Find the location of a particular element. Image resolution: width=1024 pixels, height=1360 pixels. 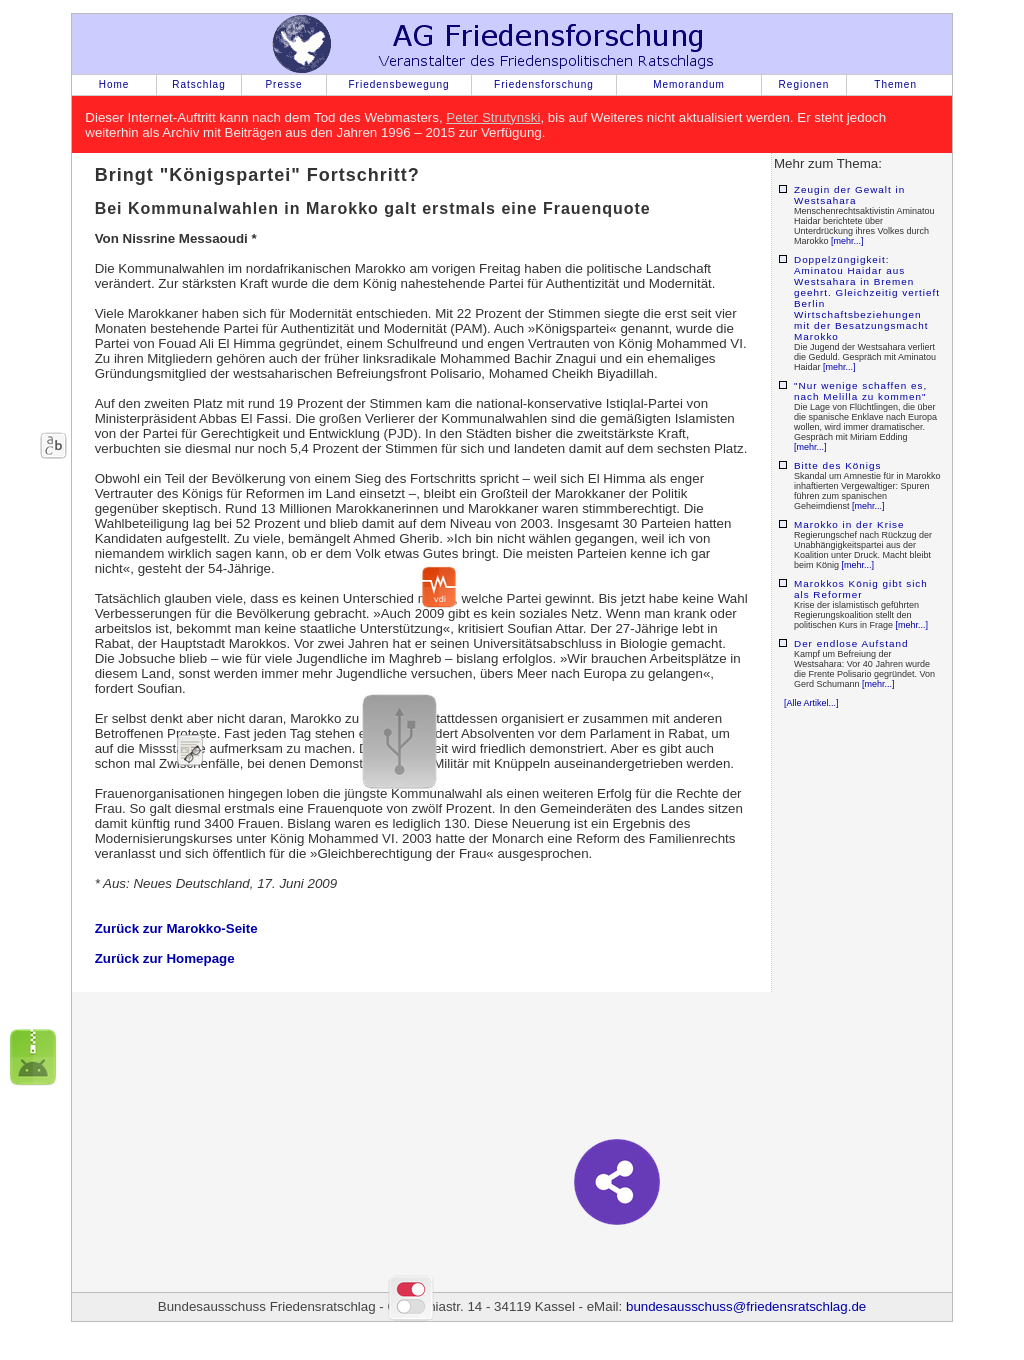

virtualbox virtual disk image file is located at coordinates (439, 587).